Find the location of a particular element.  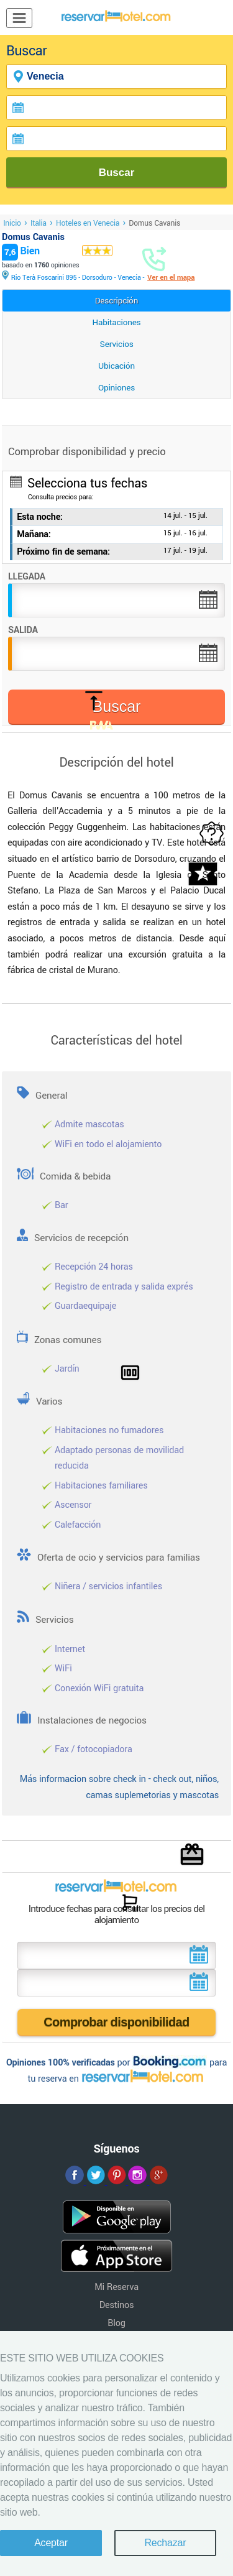

view local events or activities is located at coordinates (203, 874).